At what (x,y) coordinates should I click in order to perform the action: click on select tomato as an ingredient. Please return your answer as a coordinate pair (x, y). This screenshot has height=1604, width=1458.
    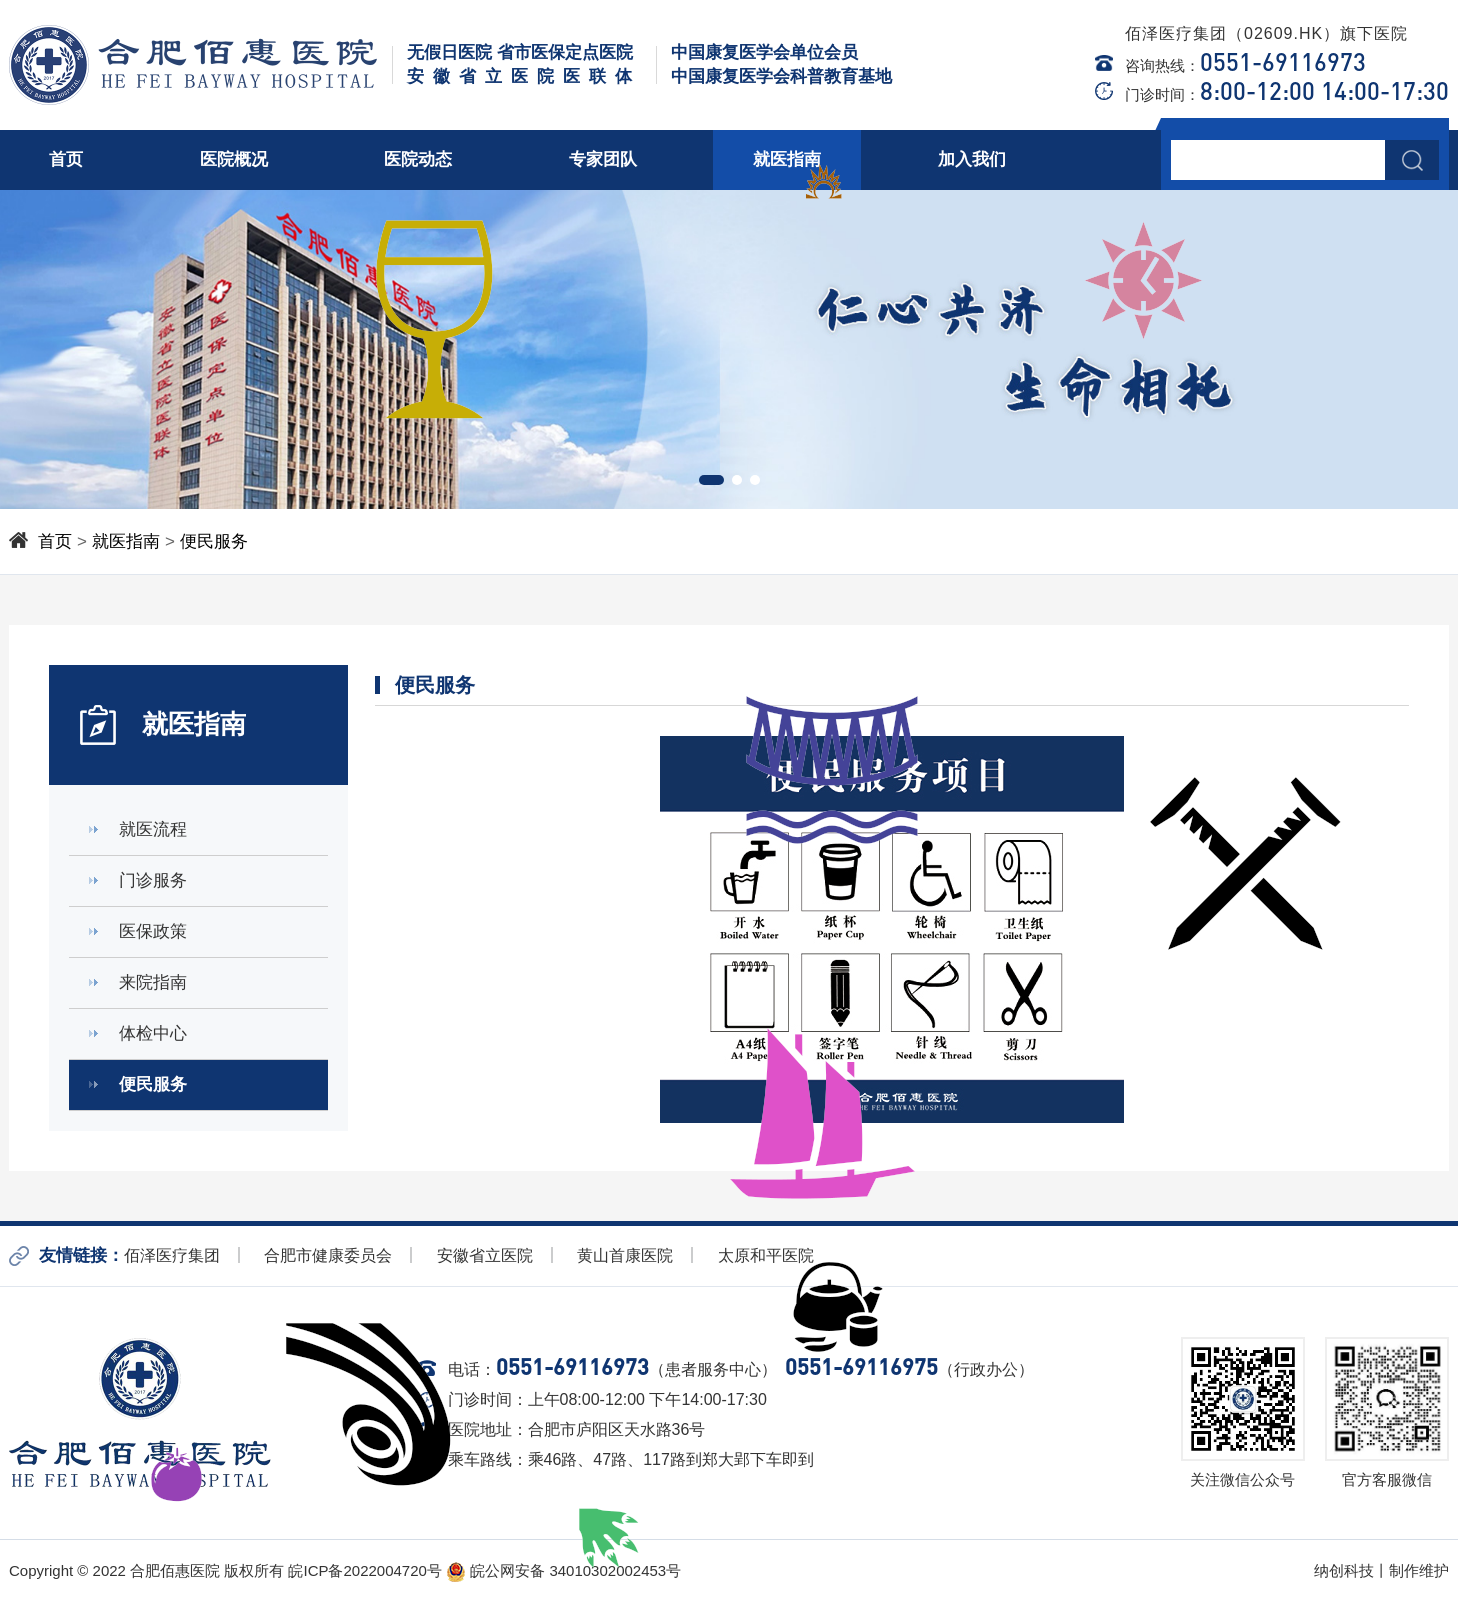
    Looking at the image, I should click on (176, 1474).